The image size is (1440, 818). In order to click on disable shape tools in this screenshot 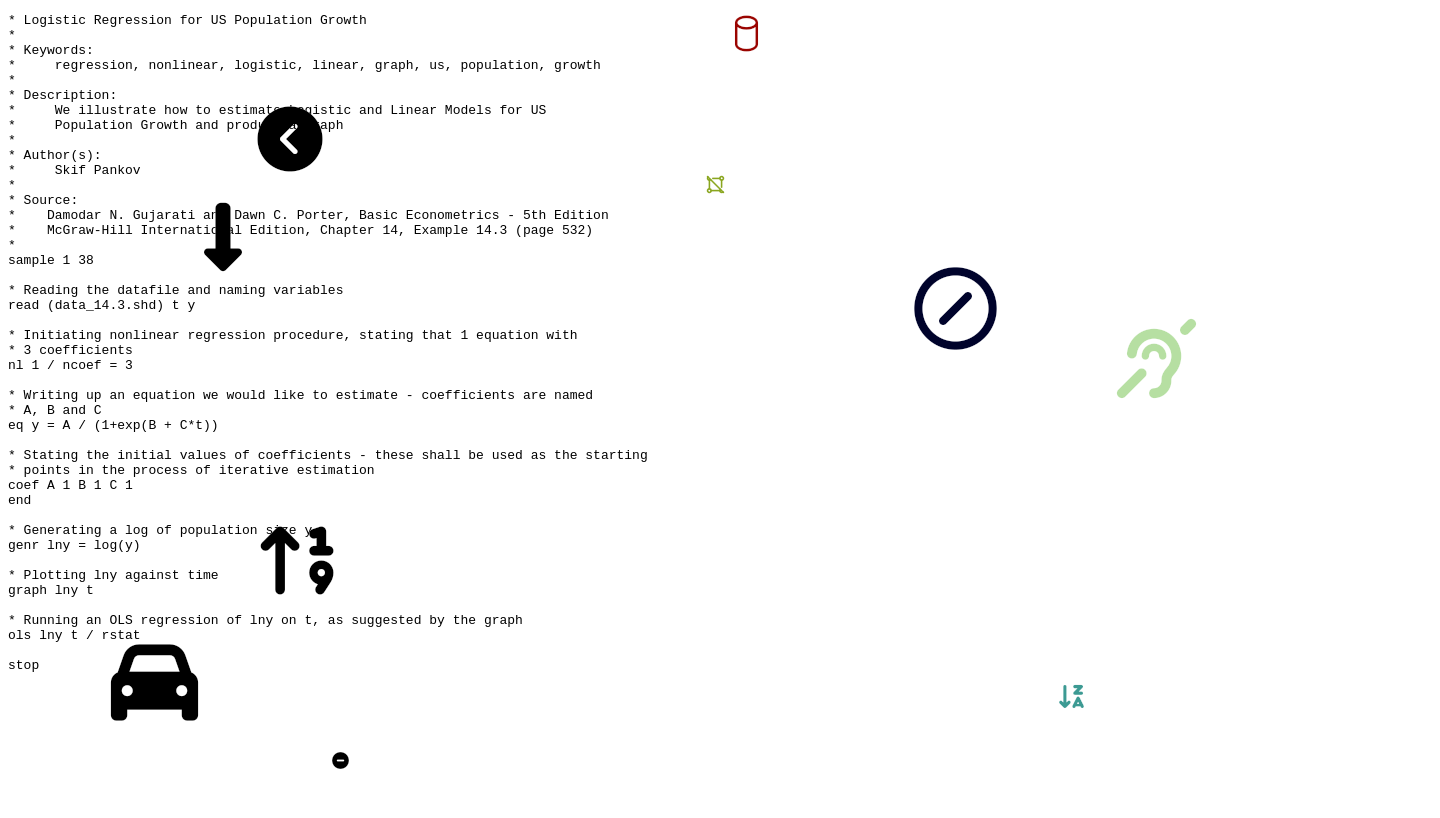, I will do `click(715, 184)`.